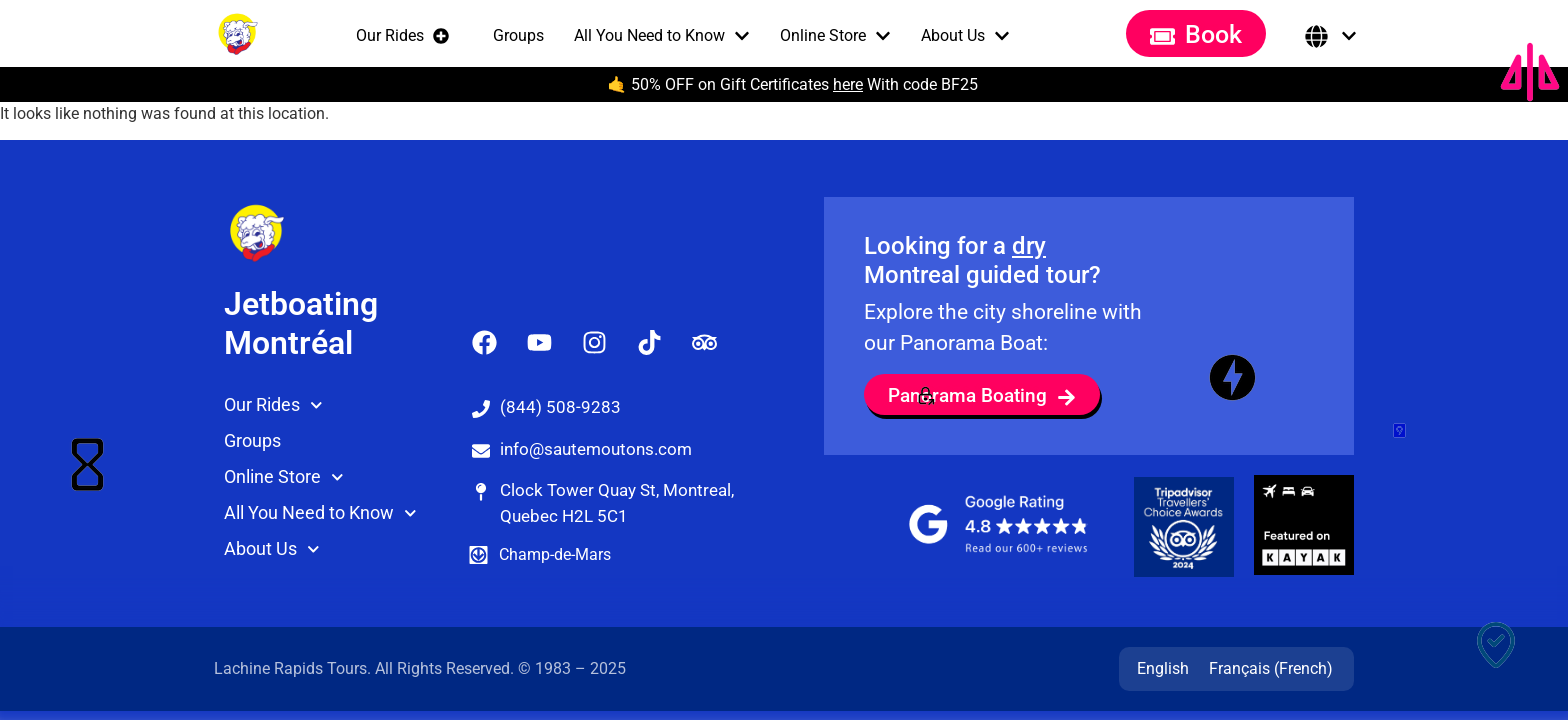 This screenshot has height=720, width=1568. What do you see at coordinates (1232, 377) in the screenshot?
I see `indicates offline mode or cached content available` at bounding box center [1232, 377].